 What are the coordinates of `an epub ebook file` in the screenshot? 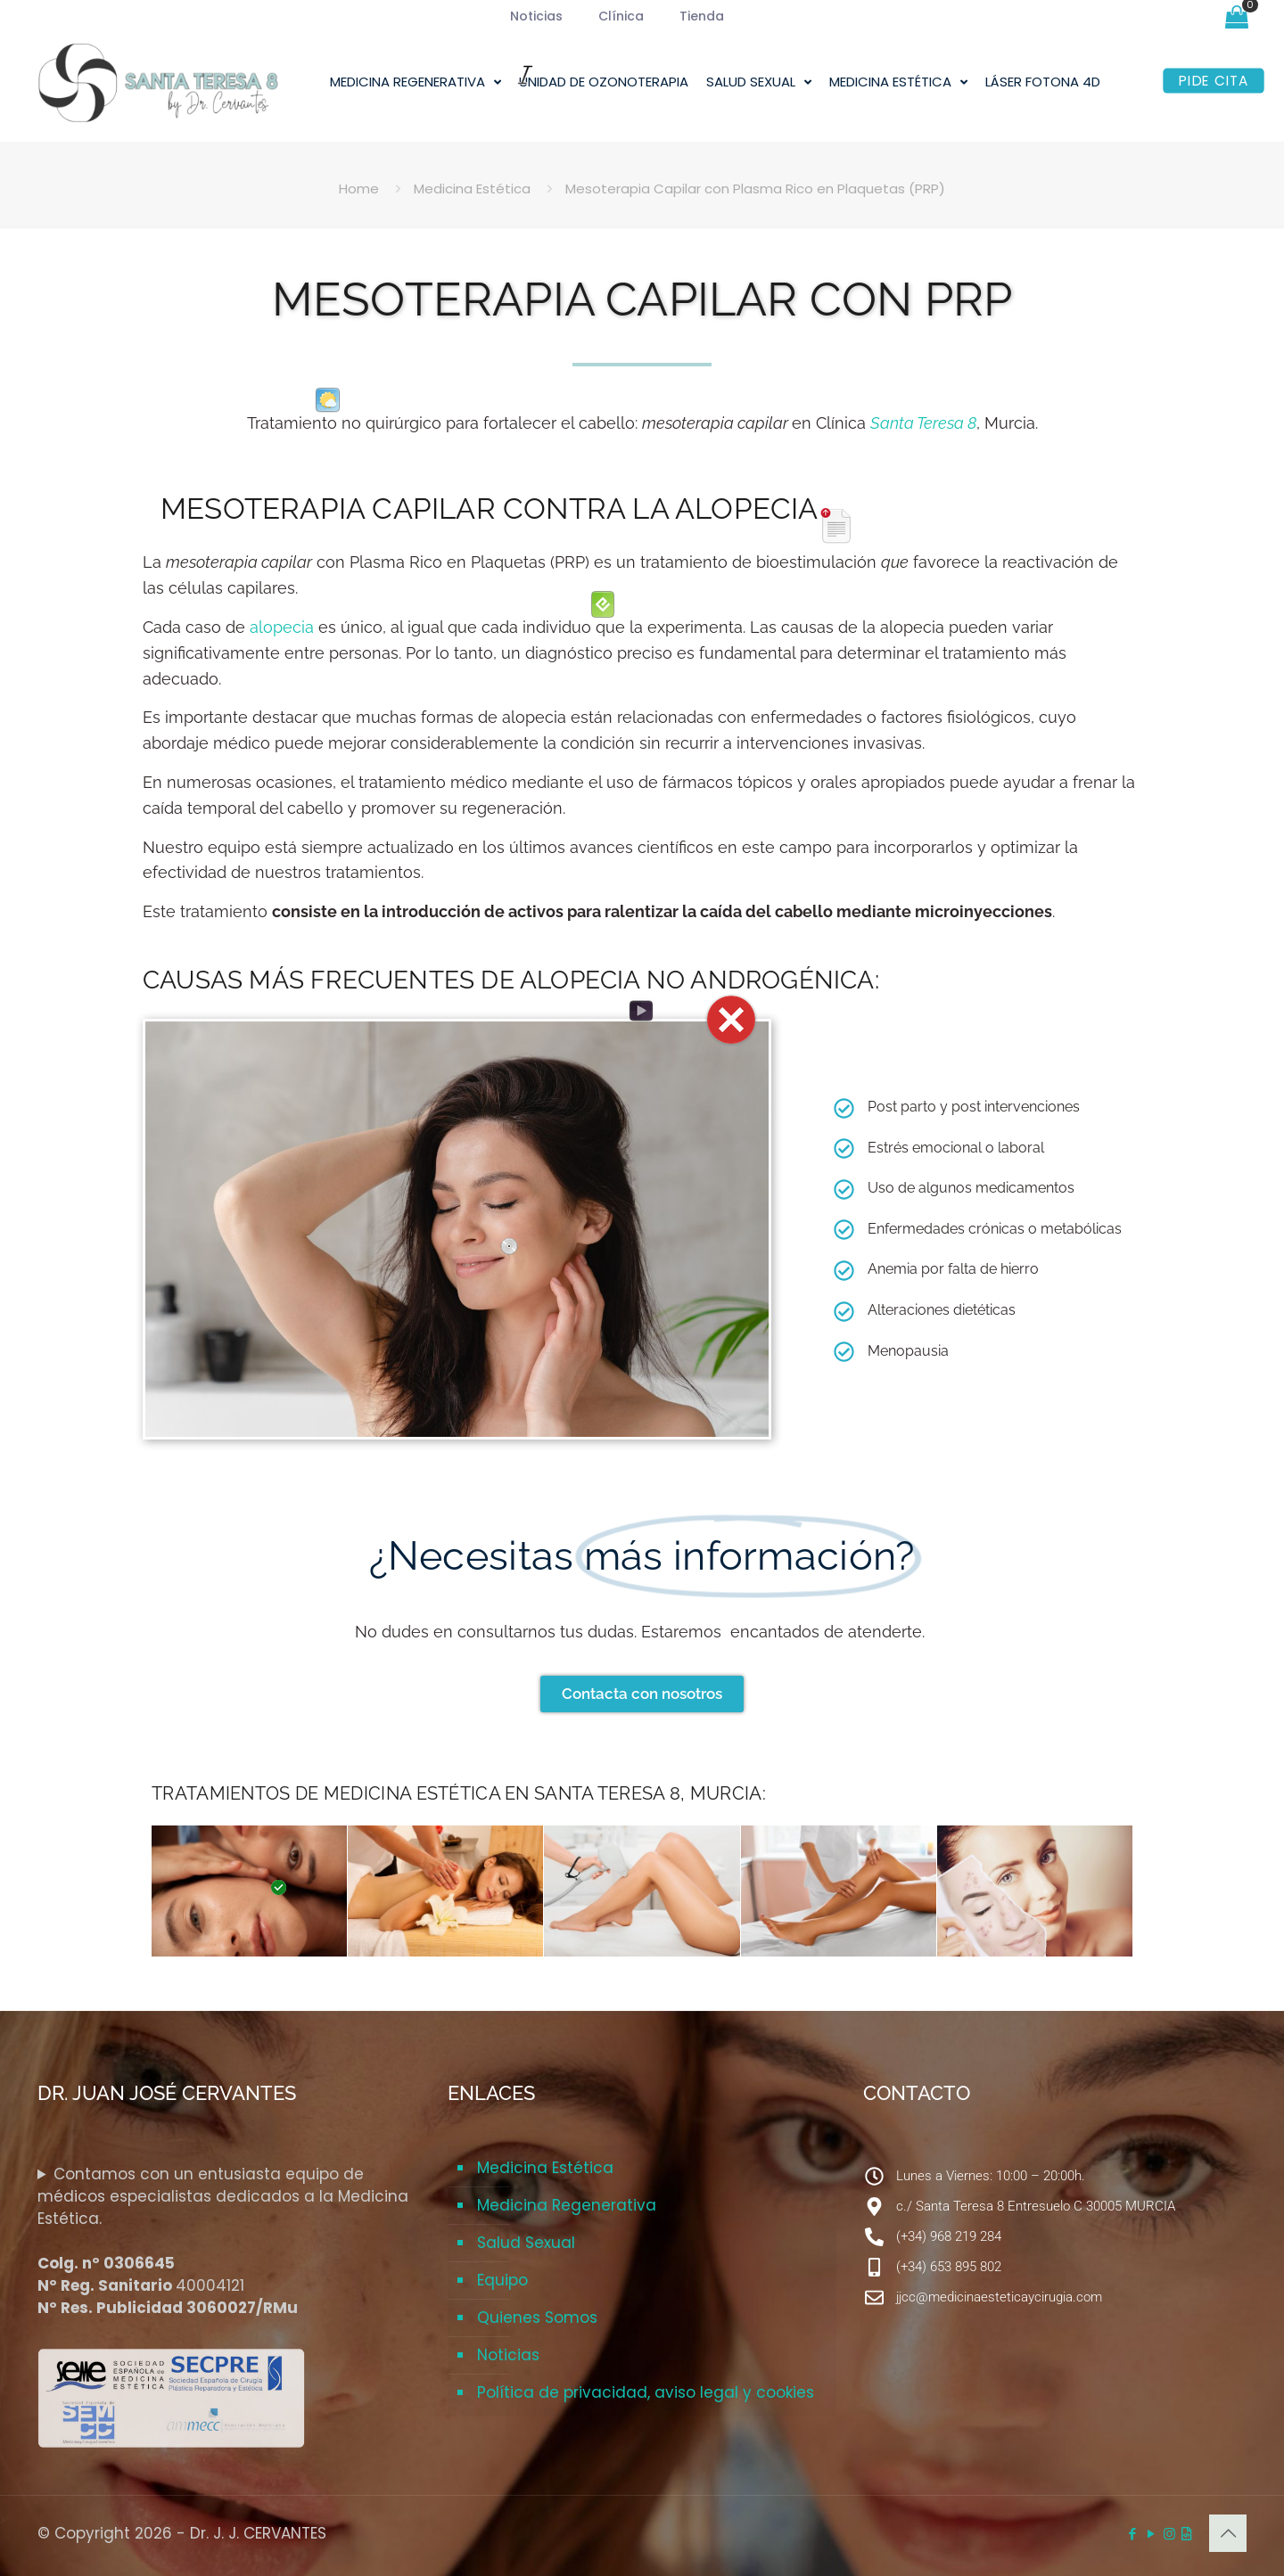 It's located at (603, 604).